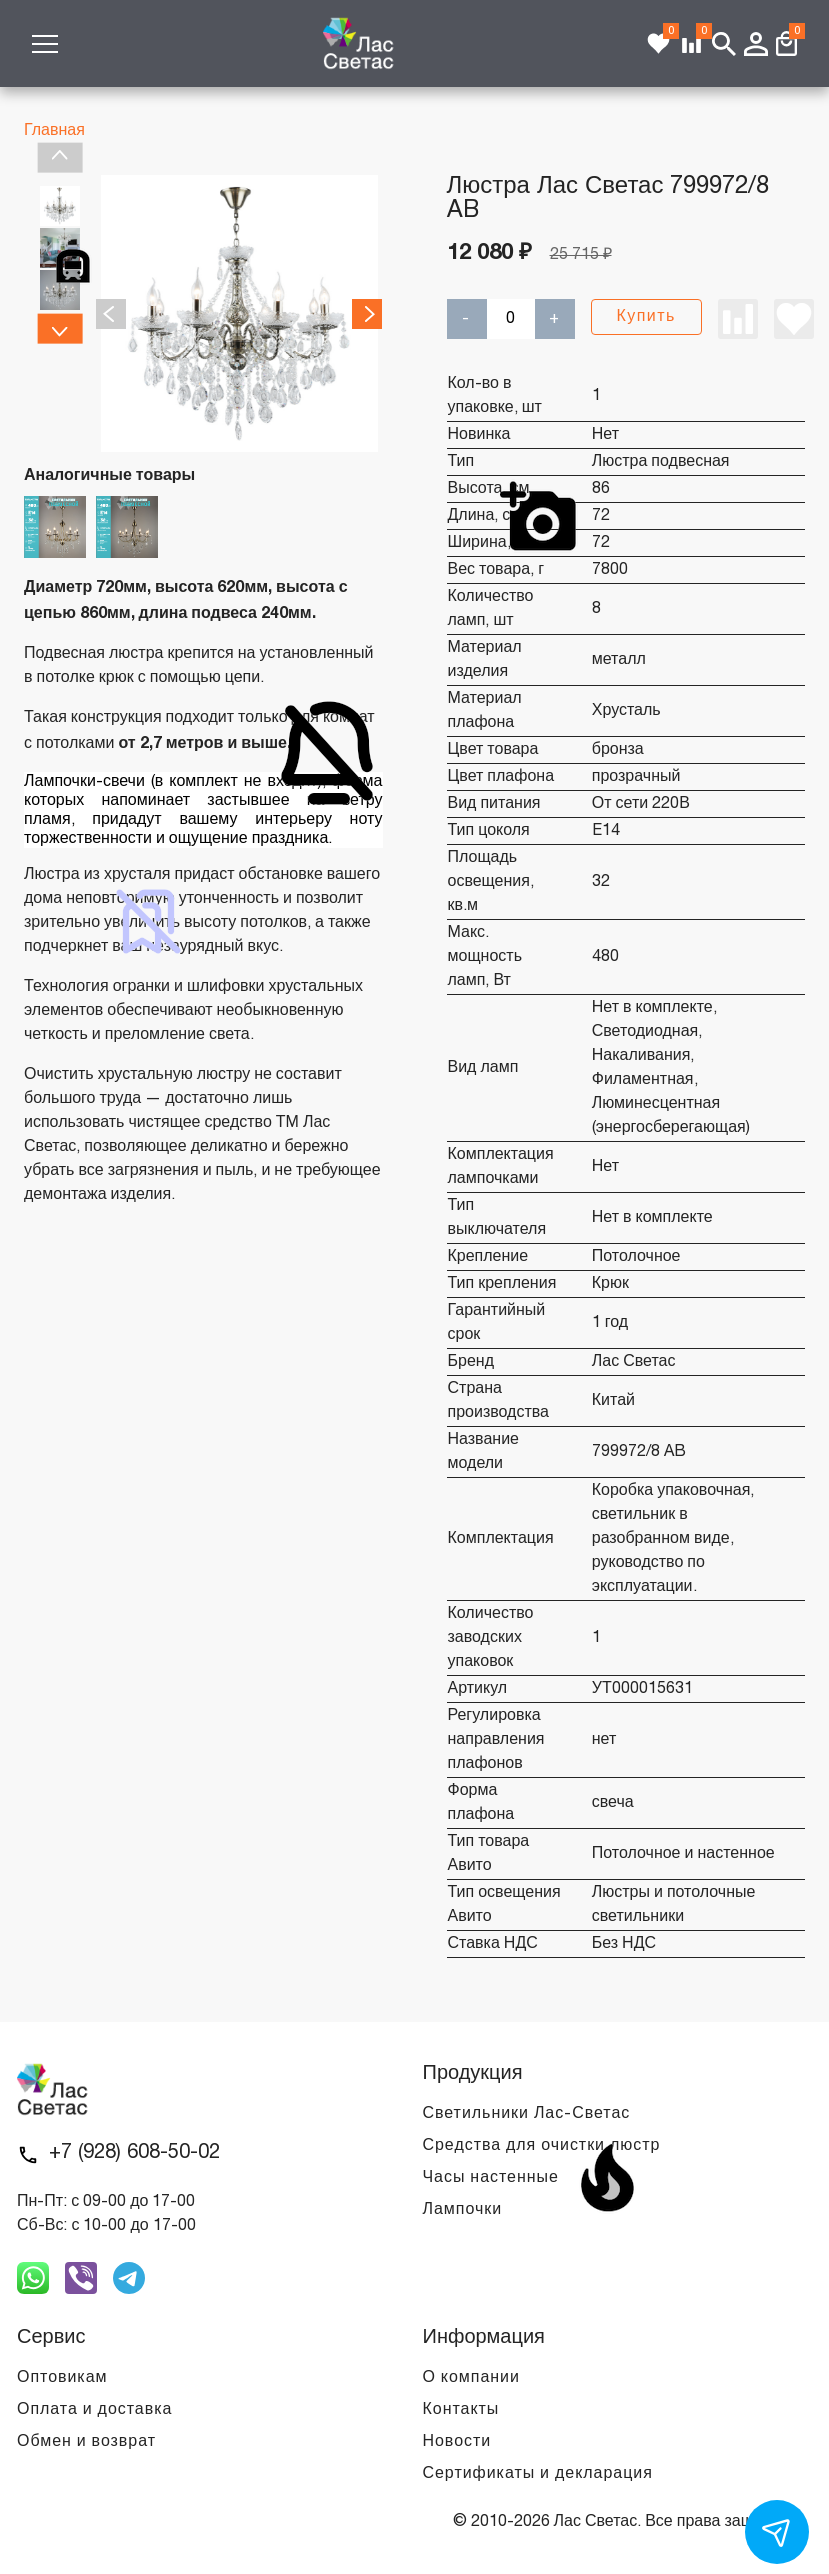 The height and width of the screenshot is (2574, 829). I want to click on locate nearby fire stations, so click(607, 2178).